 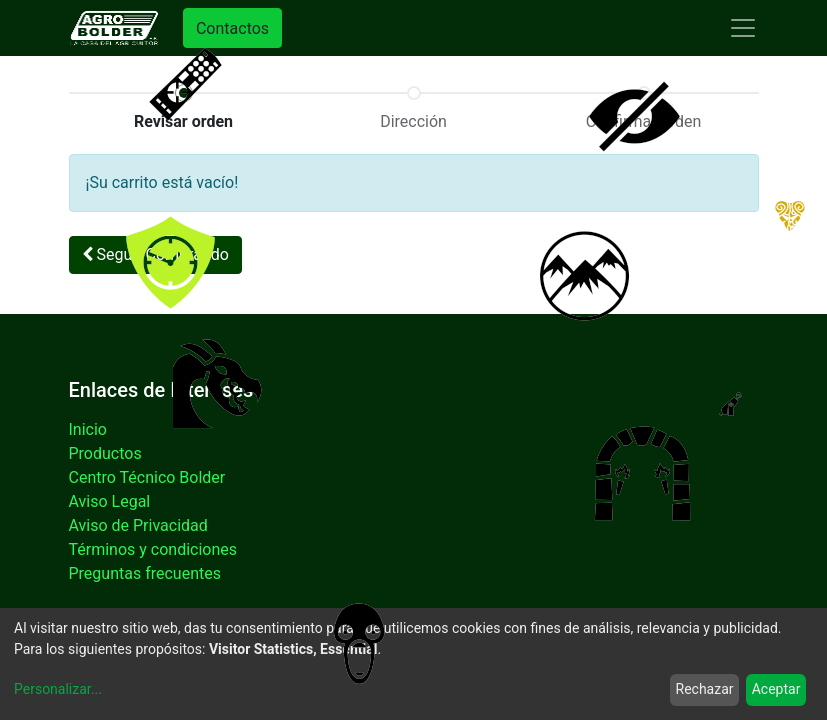 I want to click on view mountain or hiking trails, so click(x=584, y=275).